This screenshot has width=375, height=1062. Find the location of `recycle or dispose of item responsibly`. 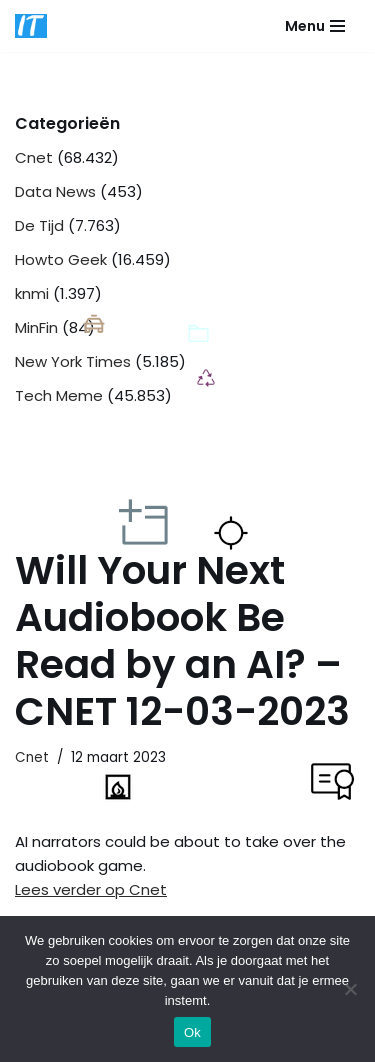

recycle or dispose of item responsibly is located at coordinates (206, 378).